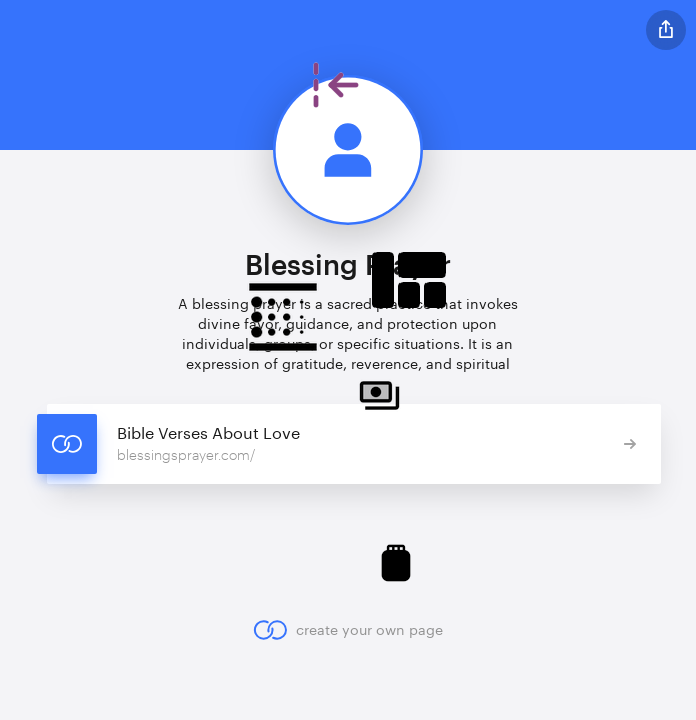  What do you see at coordinates (283, 317) in the screenshot?
I see `apply linear blur effect to image` at bounding box center [283, 317].